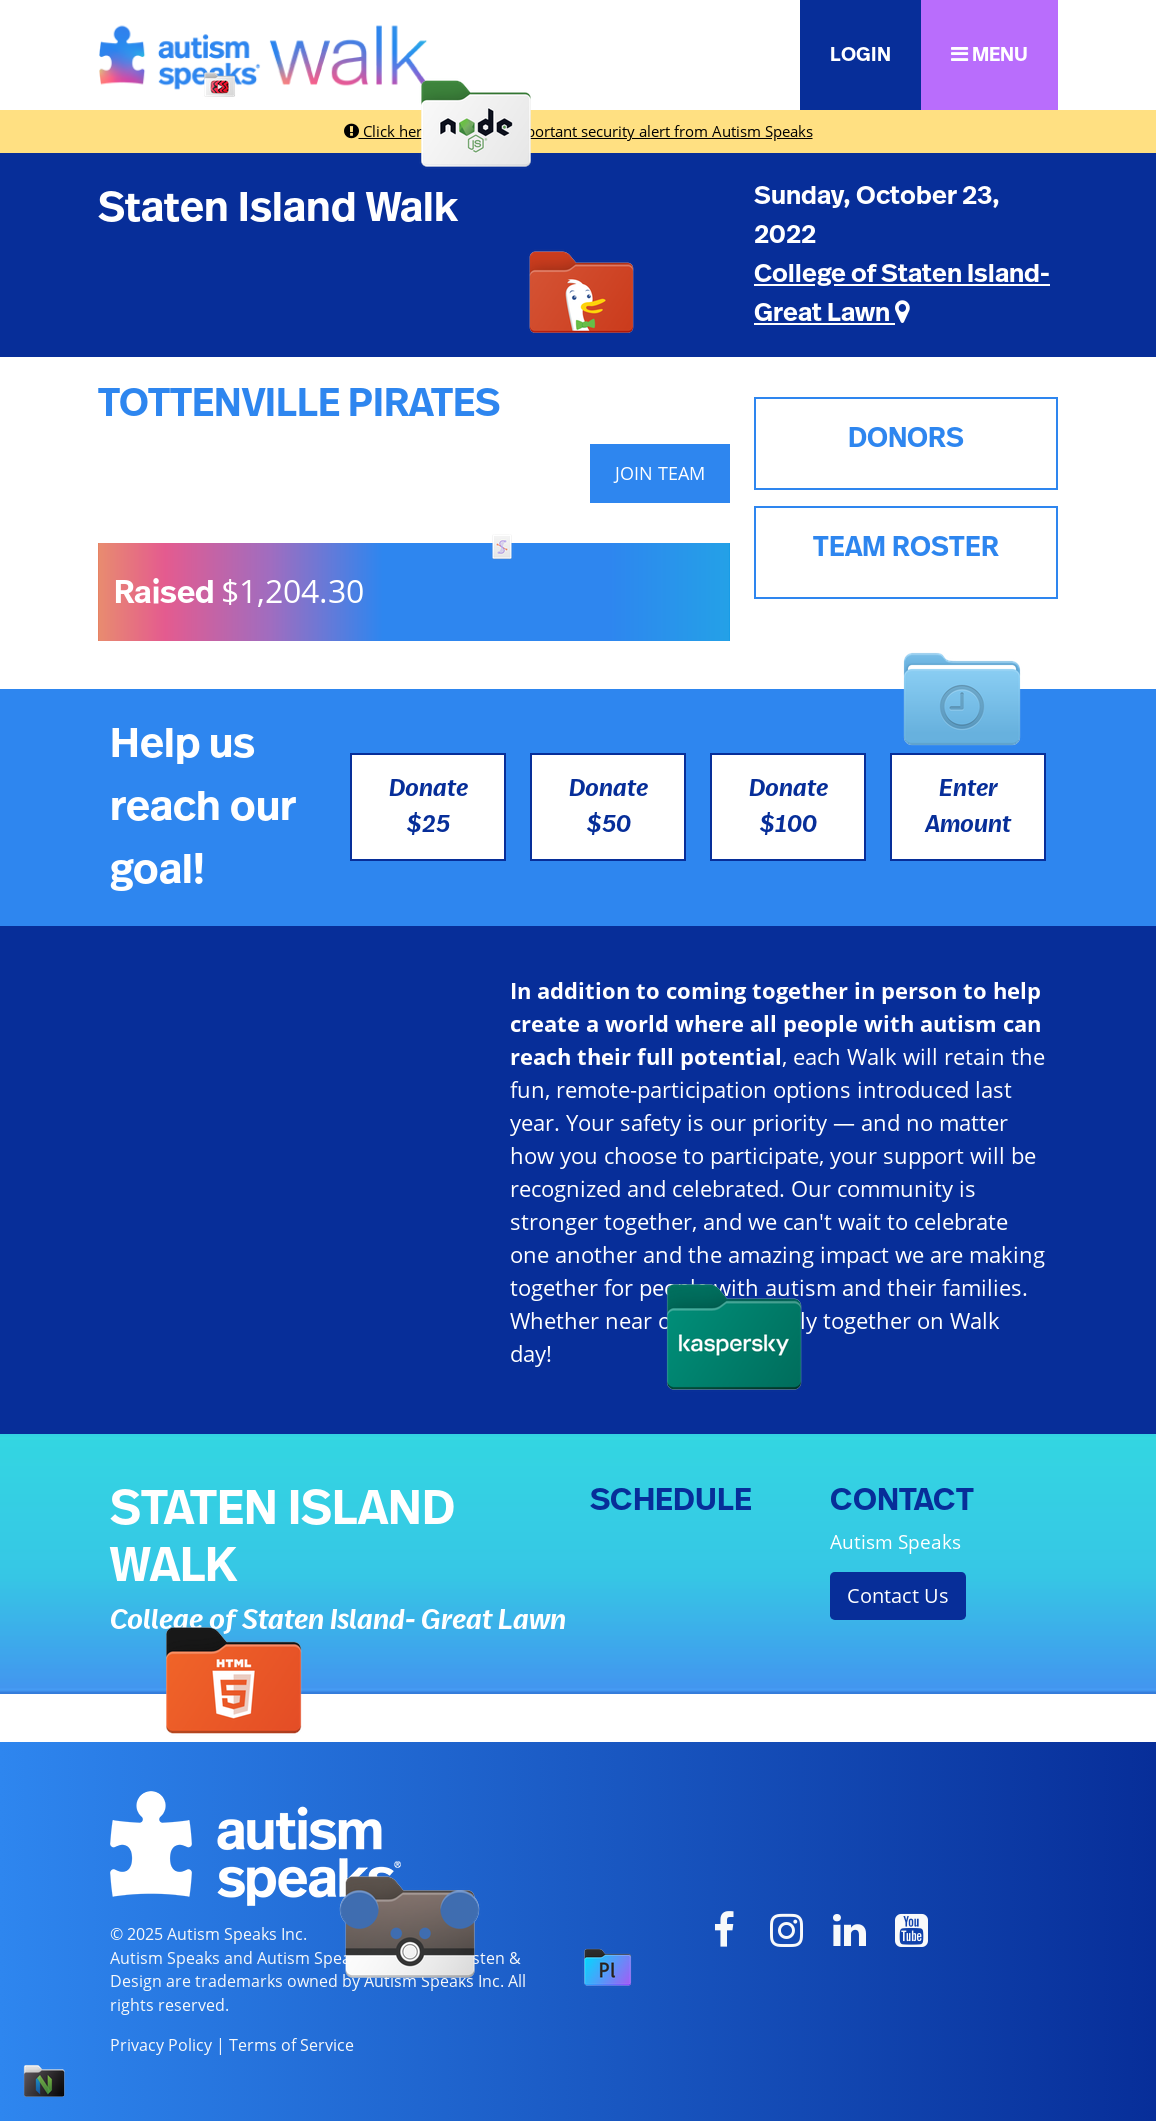 Image resolution: width=1156 pixels, height=2121 pixels. Describe the element at coordinates (475, 126) in the screenshot. I see `open node.js project folder` at that location.